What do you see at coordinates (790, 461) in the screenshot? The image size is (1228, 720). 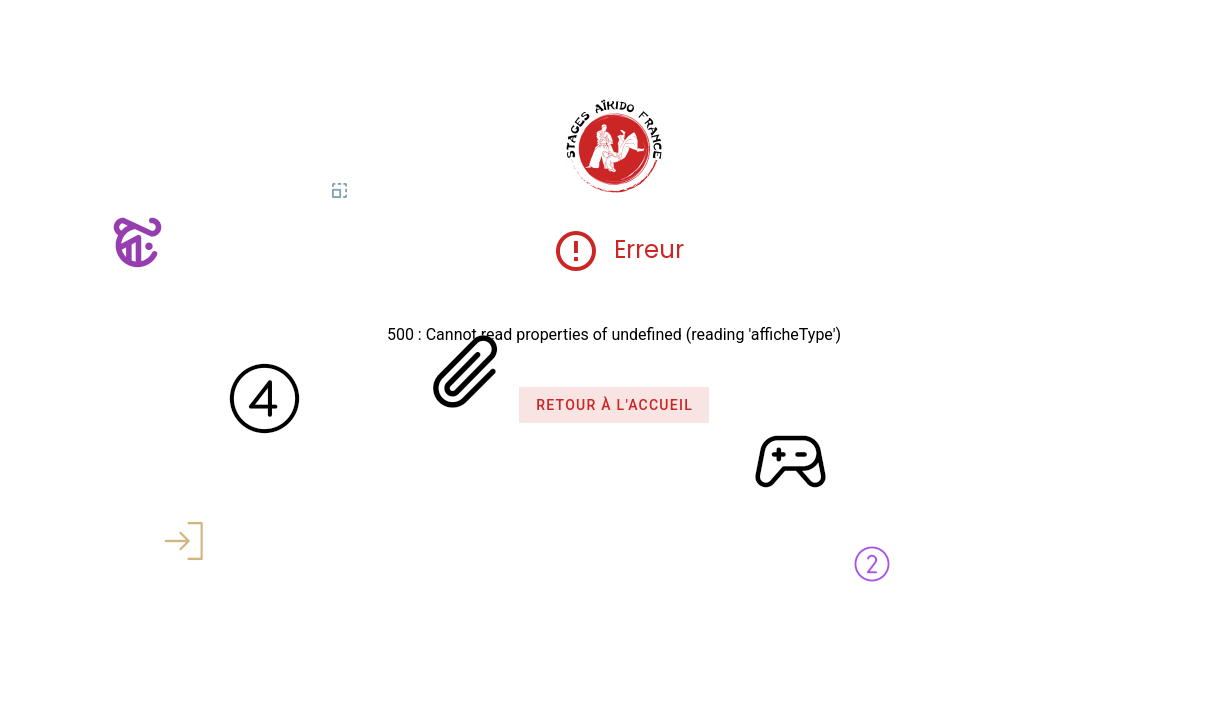 I see `access games or gaming features` at bounding box center [790, 461].